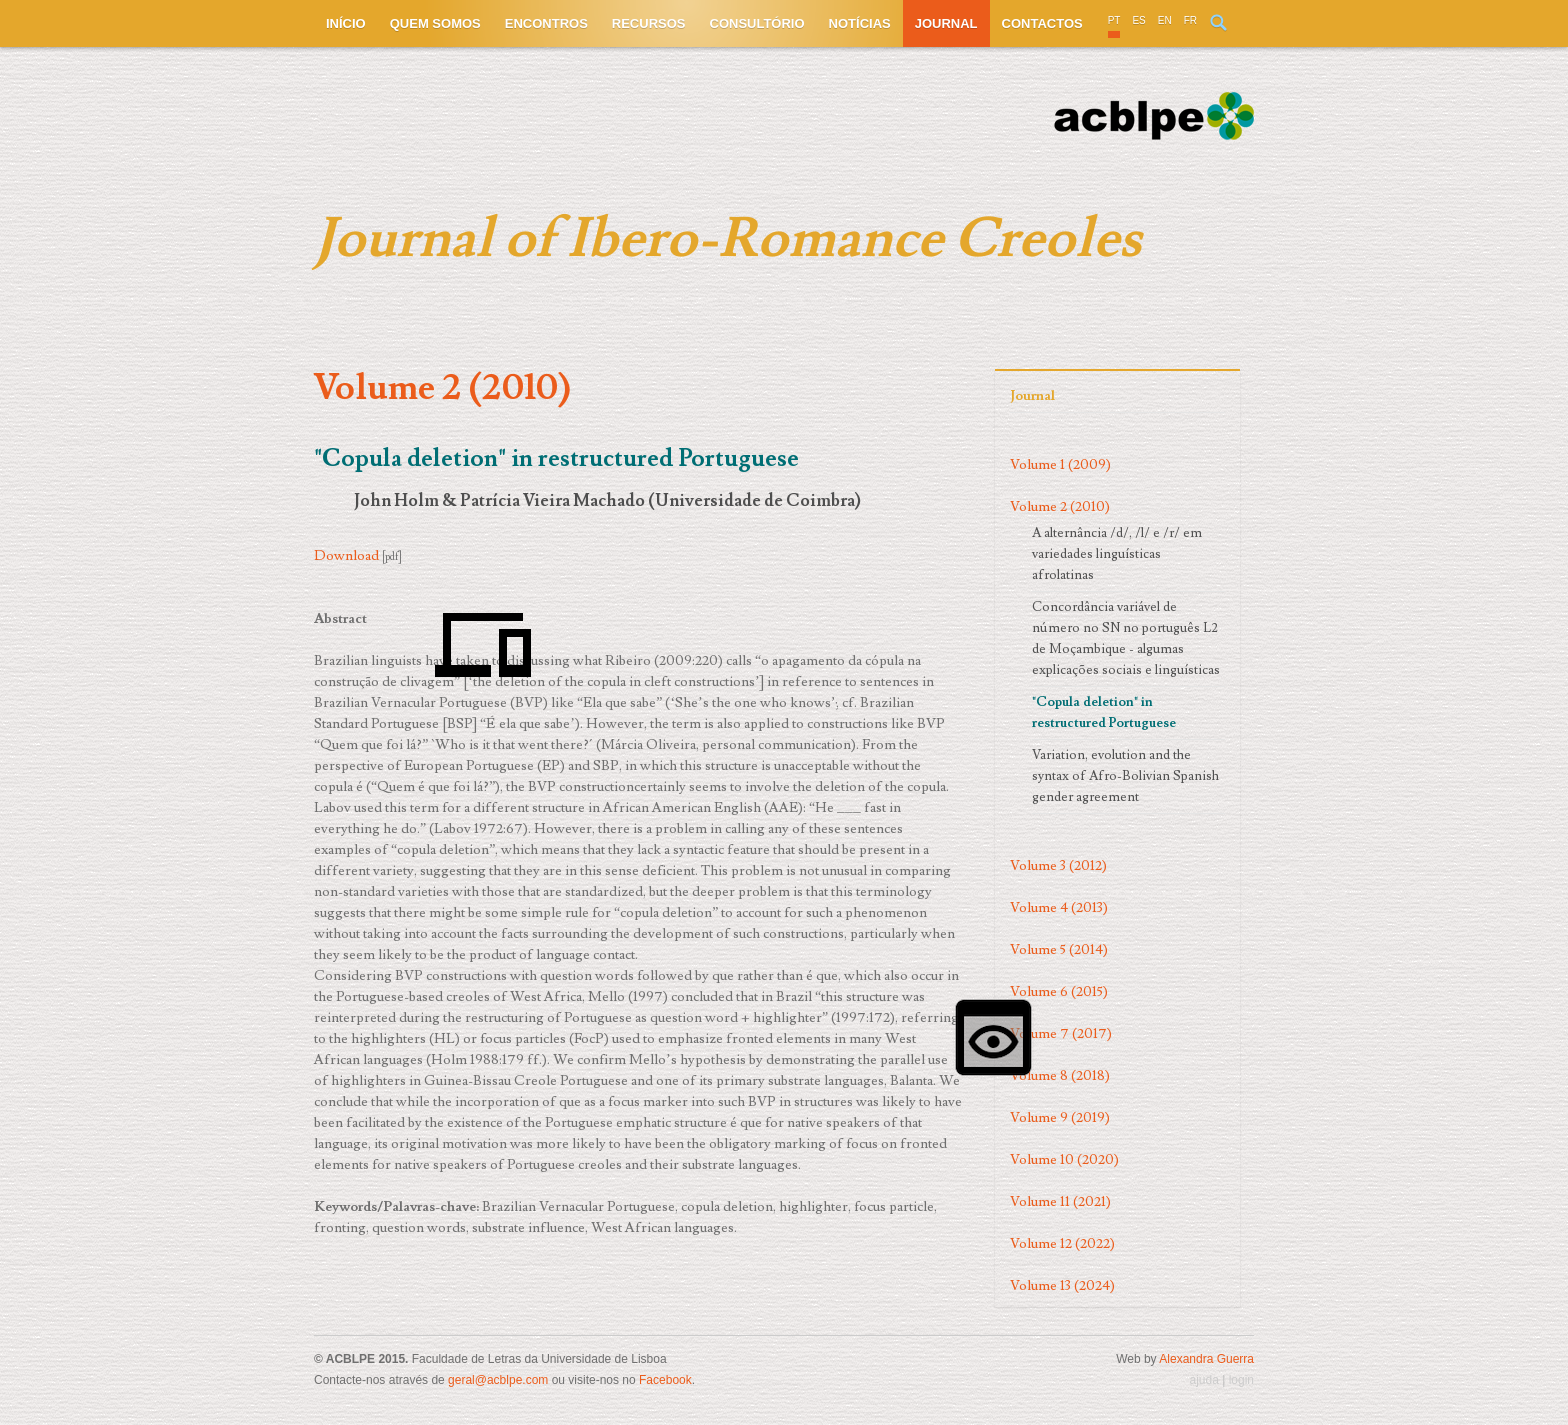  I want to click on preview content before opening or saving, so click(993, 1037).